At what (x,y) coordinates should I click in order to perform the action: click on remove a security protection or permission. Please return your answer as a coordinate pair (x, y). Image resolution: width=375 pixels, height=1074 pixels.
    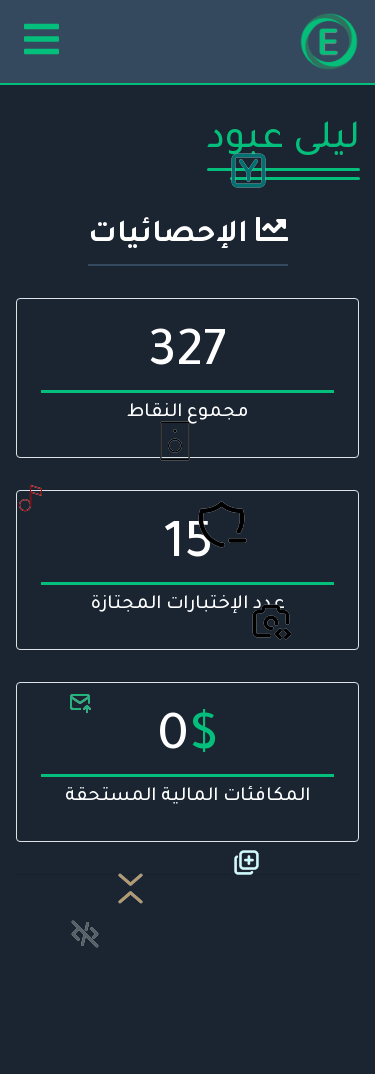
    Looking at the image, I should click on (221, 524).